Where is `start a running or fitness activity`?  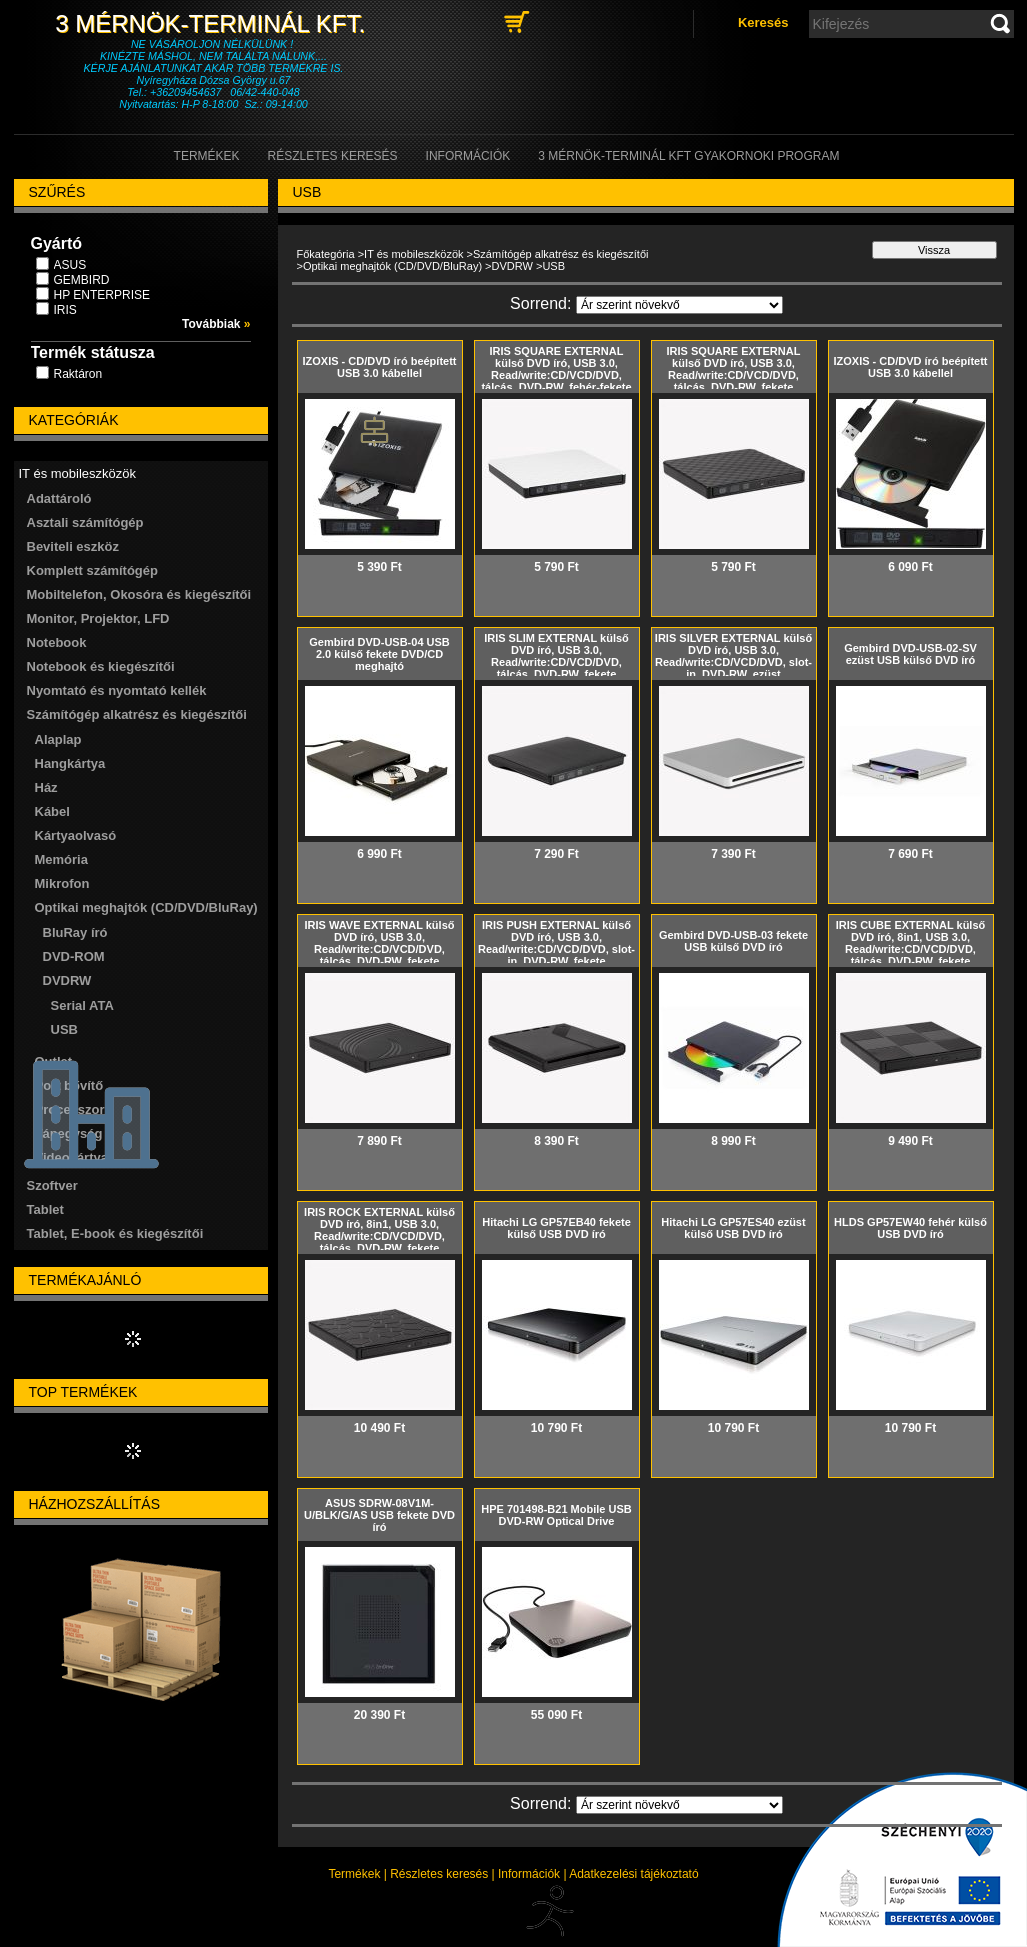 start a running or fitness activity is located at coordinates (551, 1910).